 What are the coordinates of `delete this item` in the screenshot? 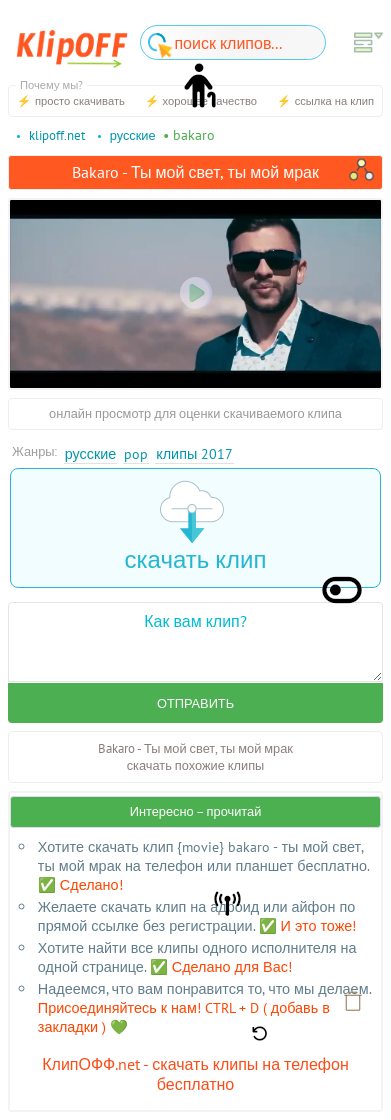 It's located at (353, 1002).